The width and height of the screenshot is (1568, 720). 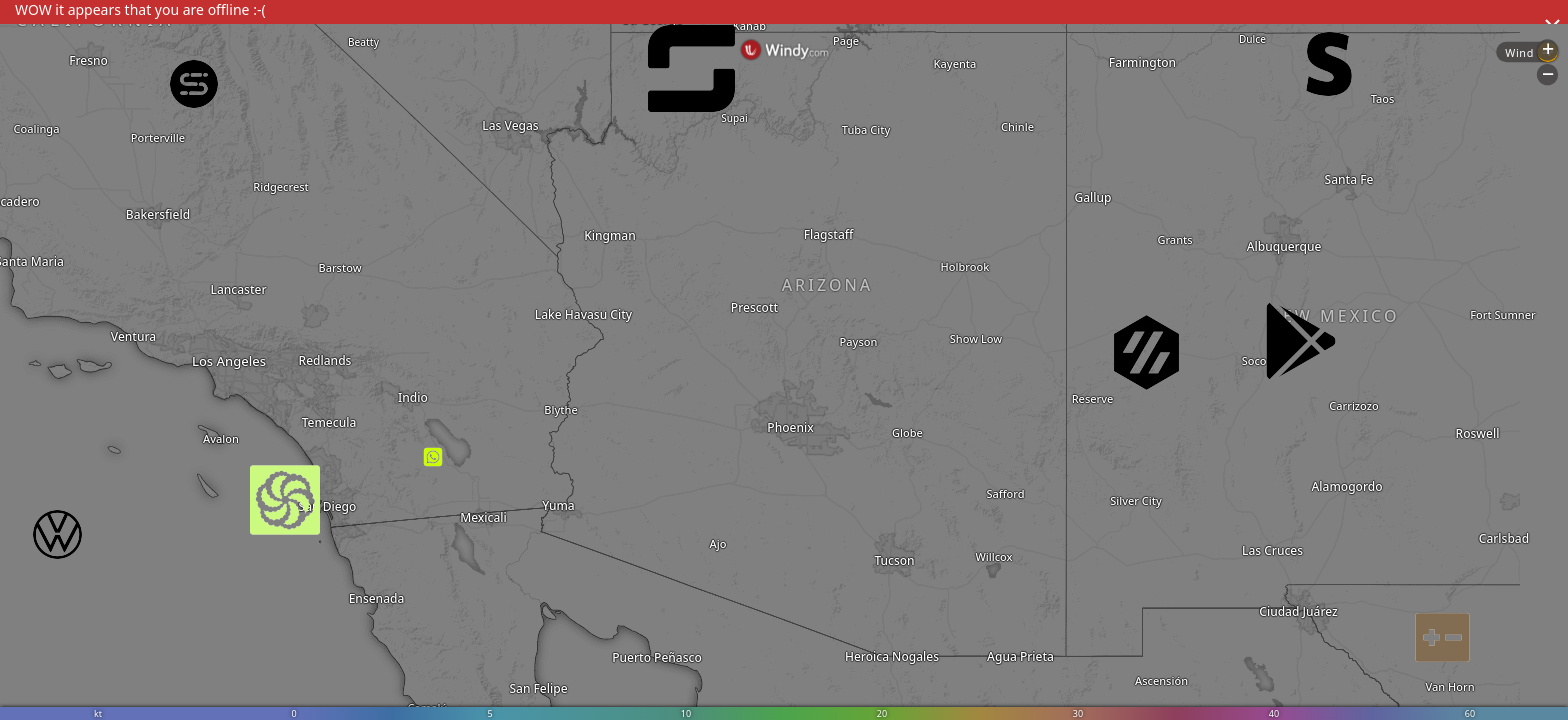 What do you see at coordinates (1146, 352) in the screenshot?
I see `voron design brand logo` at bounding box center [1146, 352].